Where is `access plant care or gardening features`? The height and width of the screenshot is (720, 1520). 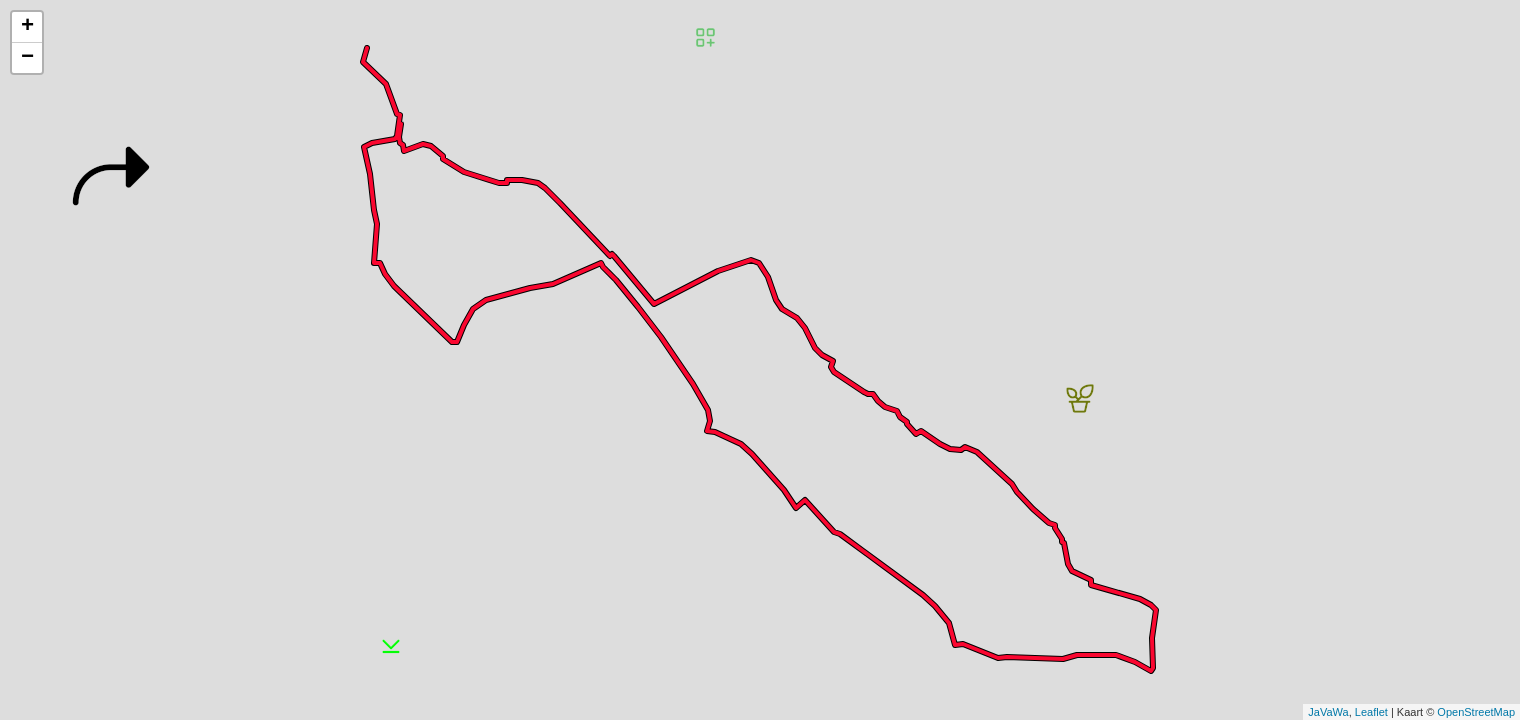
access plant care or gardening features is located at coordinates (1079, 398).